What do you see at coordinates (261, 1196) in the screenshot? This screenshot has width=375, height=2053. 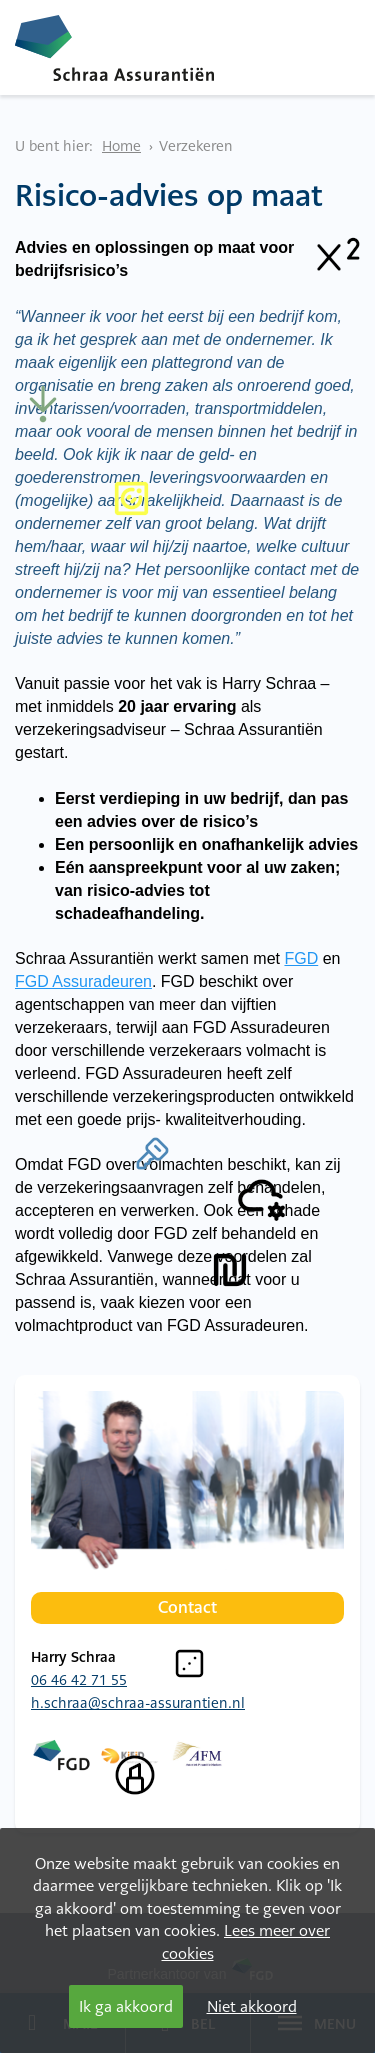 I see `access cloud service settings` at bounding box center [261, 1196].